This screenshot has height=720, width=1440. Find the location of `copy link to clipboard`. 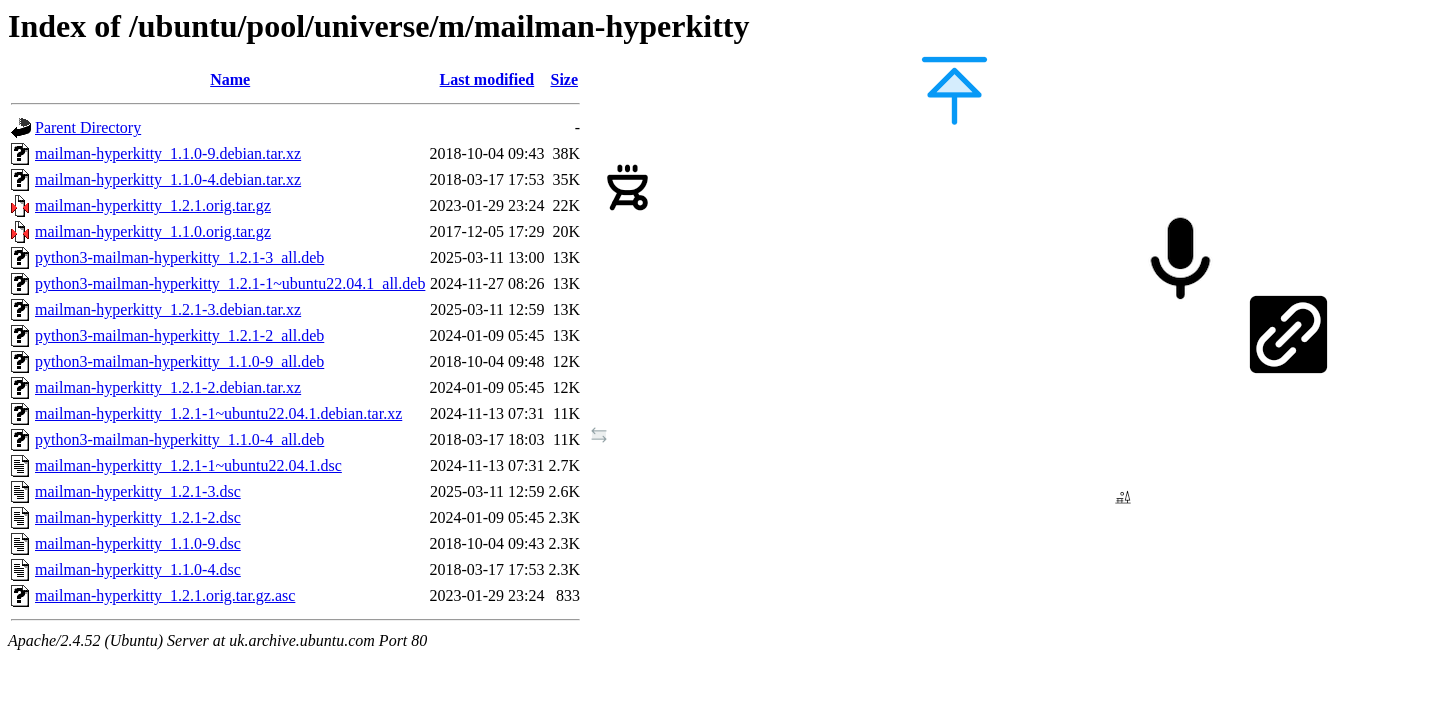

copy link to clipboard is located at coordinates (1288, 334).